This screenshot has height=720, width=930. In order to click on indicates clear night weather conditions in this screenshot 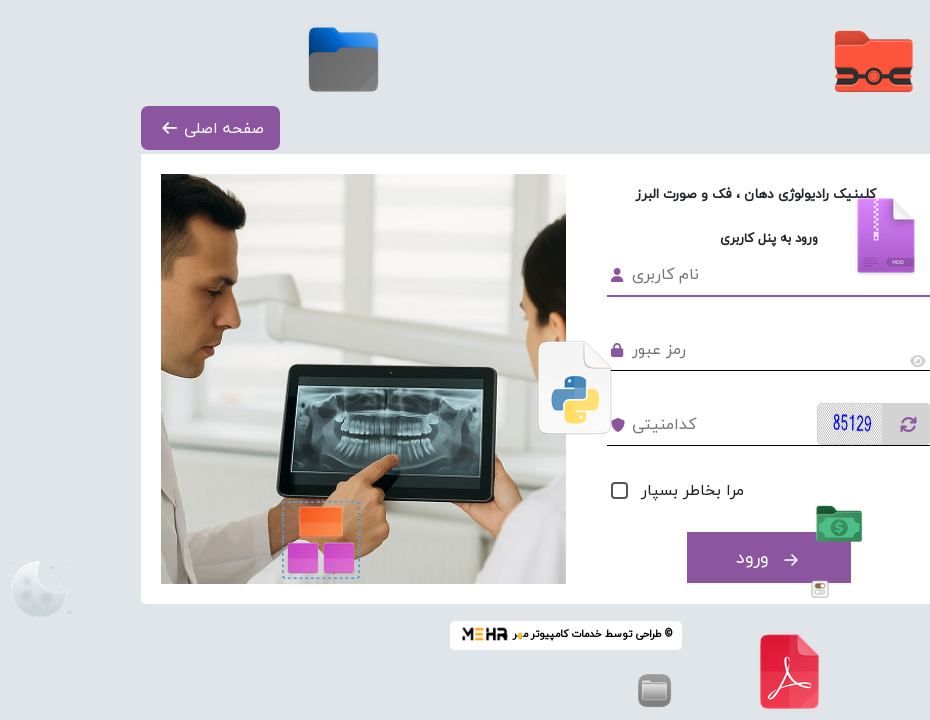, I will do `click(40, 589)`.